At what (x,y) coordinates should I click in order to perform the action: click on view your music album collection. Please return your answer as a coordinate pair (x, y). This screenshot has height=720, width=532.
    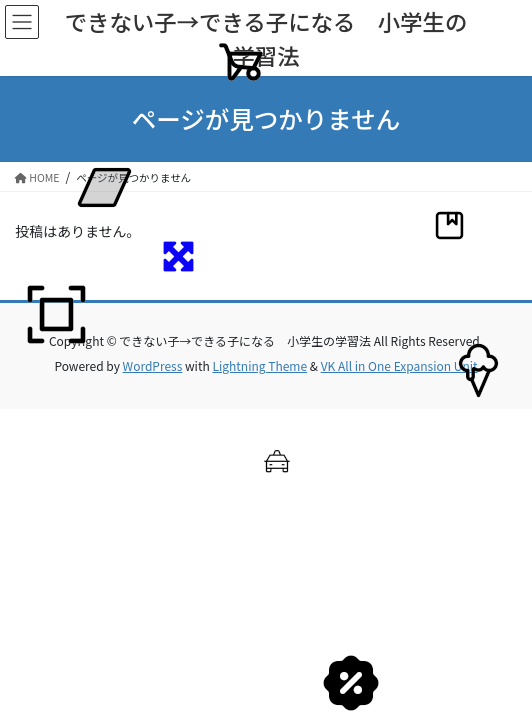
    Looking at the image, I should click on (449, 225).